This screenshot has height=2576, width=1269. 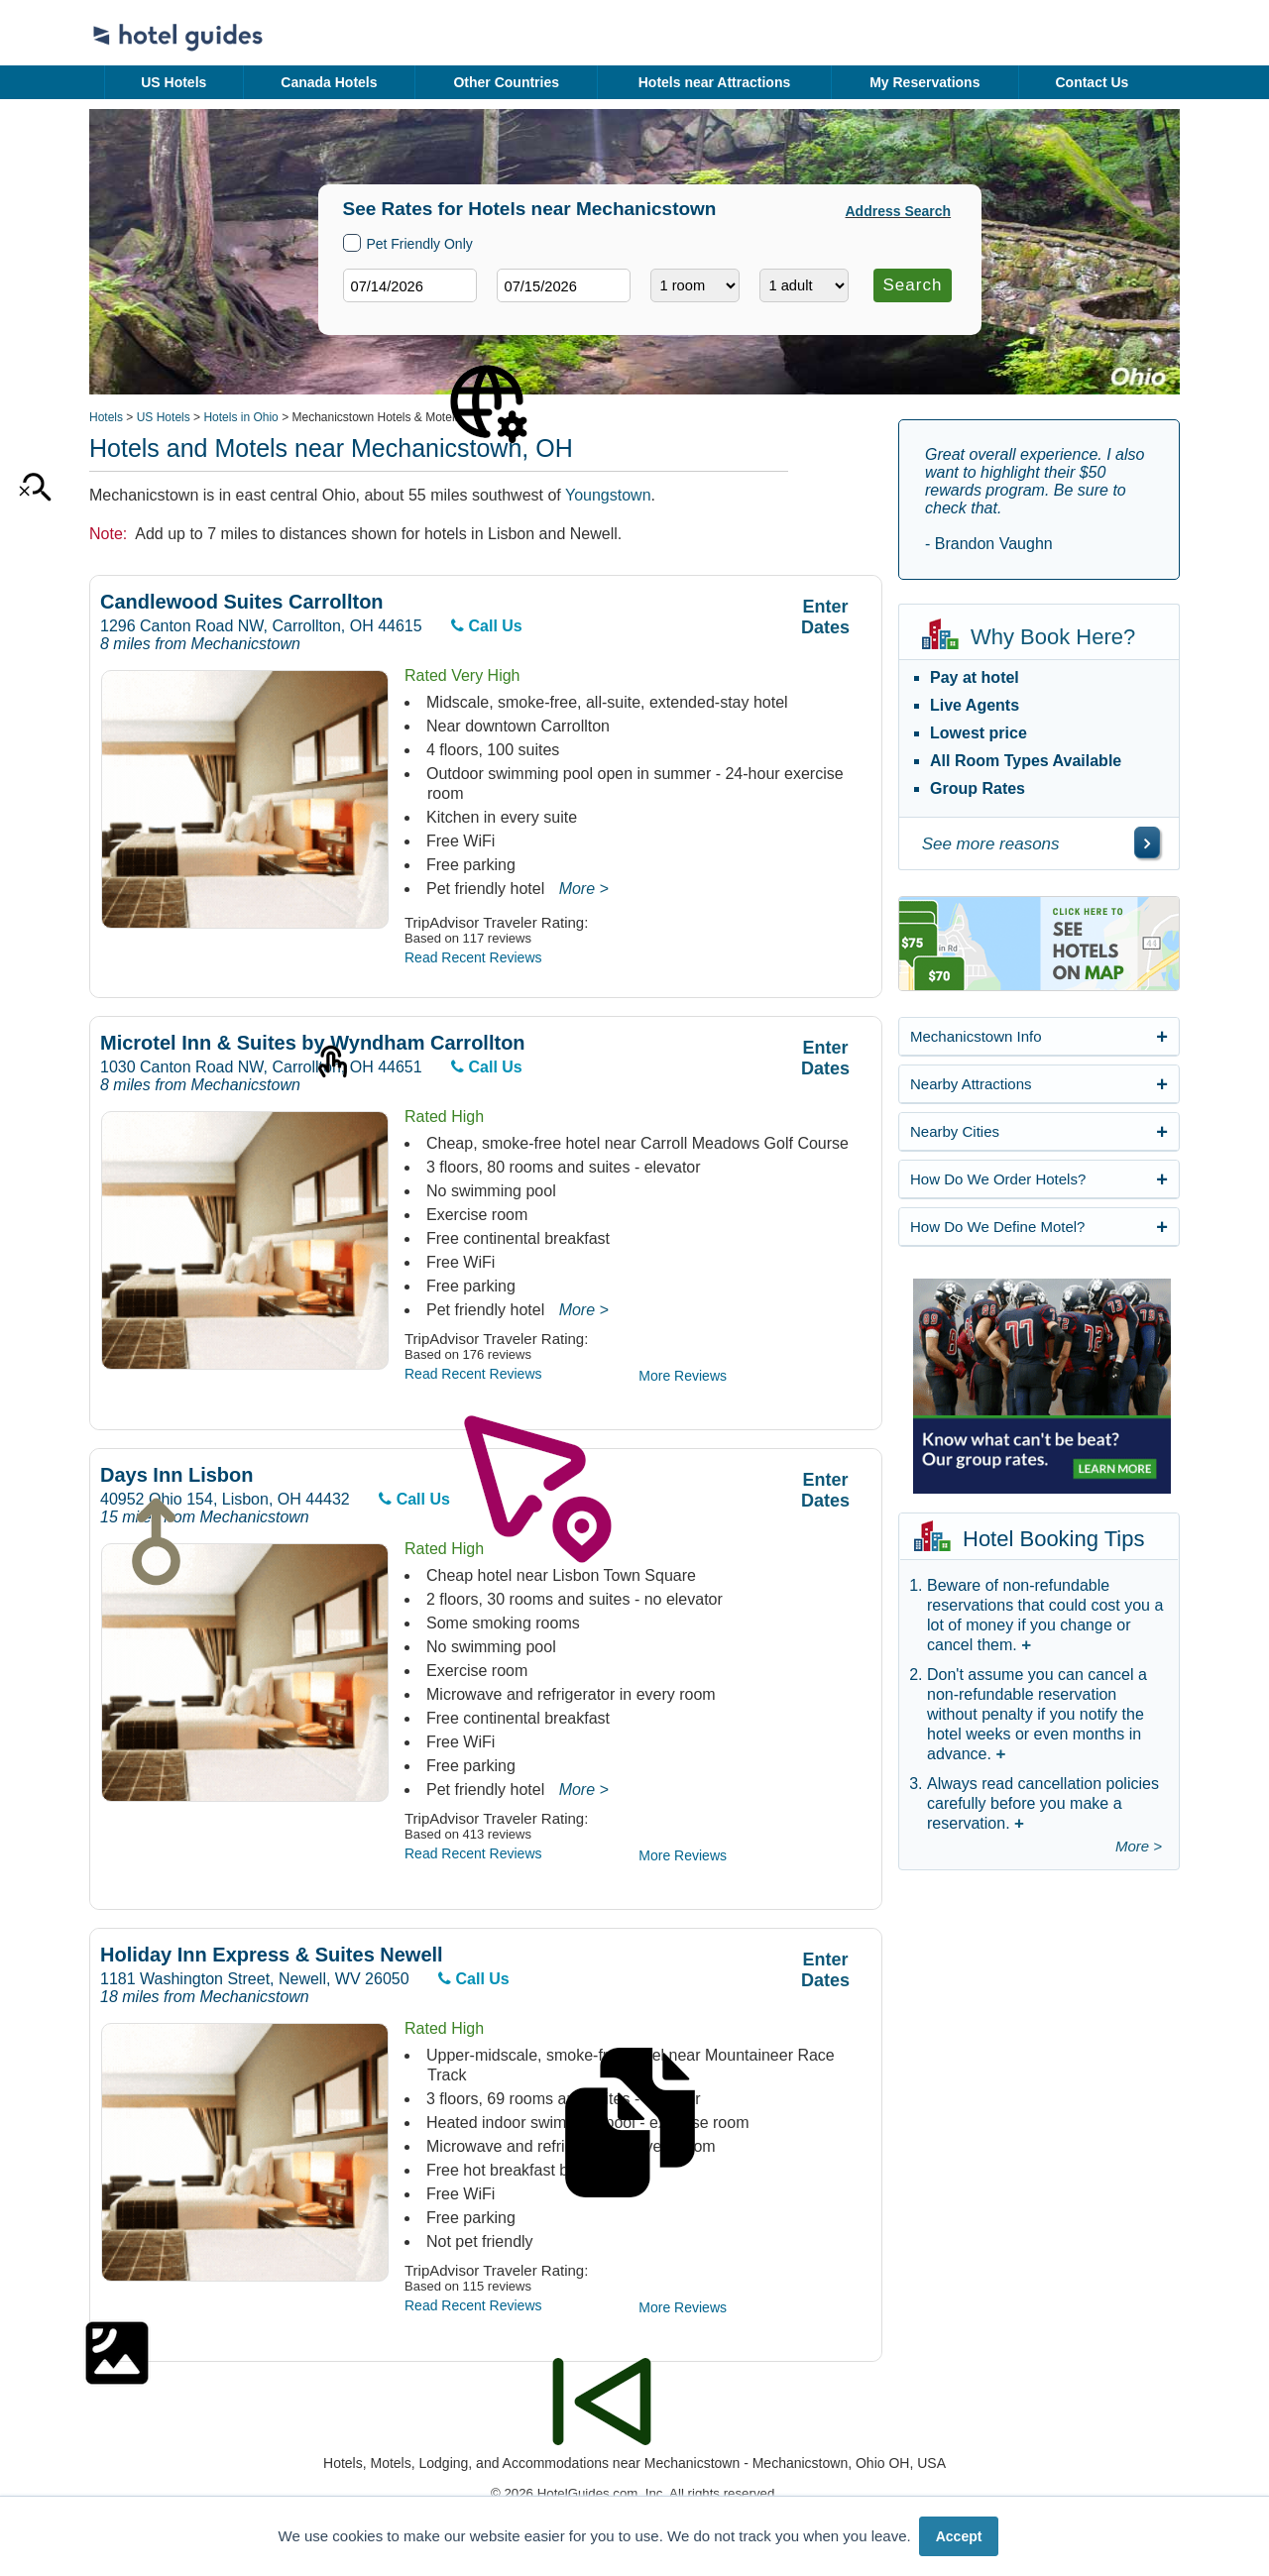 What do you see at coordinates (156, 1541) in the screenshot?
I see `swipe up to continue or dismiss` at bounding box center [156, 1541].